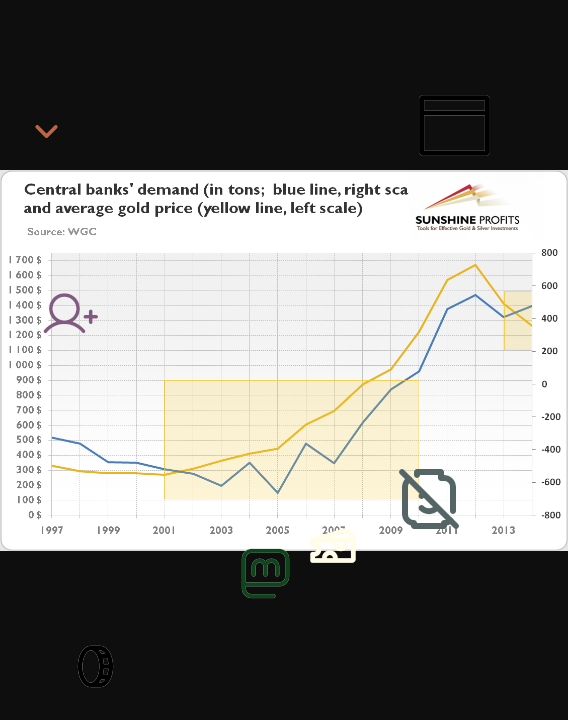 This screenshot has width=568, height=720. Describe the element at coordinates (429, 499) in the screenshot. I see `disable or disconnect building blocks integration` at that location.